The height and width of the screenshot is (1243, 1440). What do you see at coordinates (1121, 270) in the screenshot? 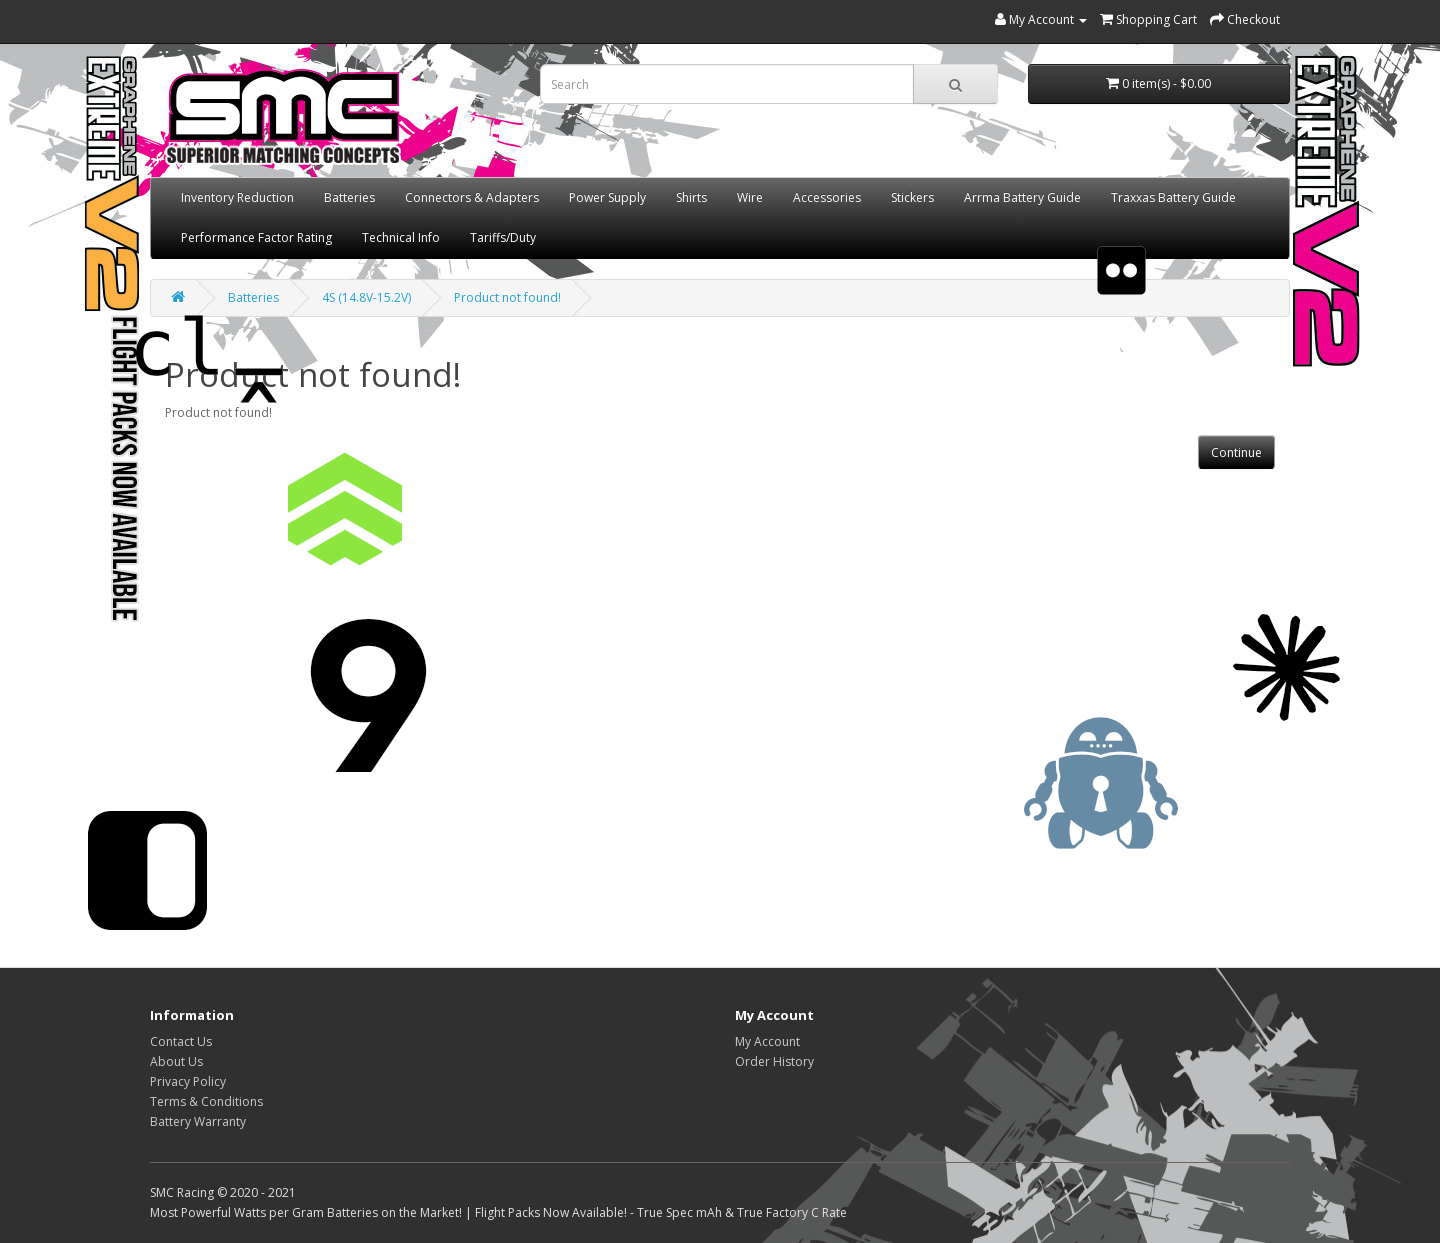
I see `open flickr app` at bounding box center [1121, 270].